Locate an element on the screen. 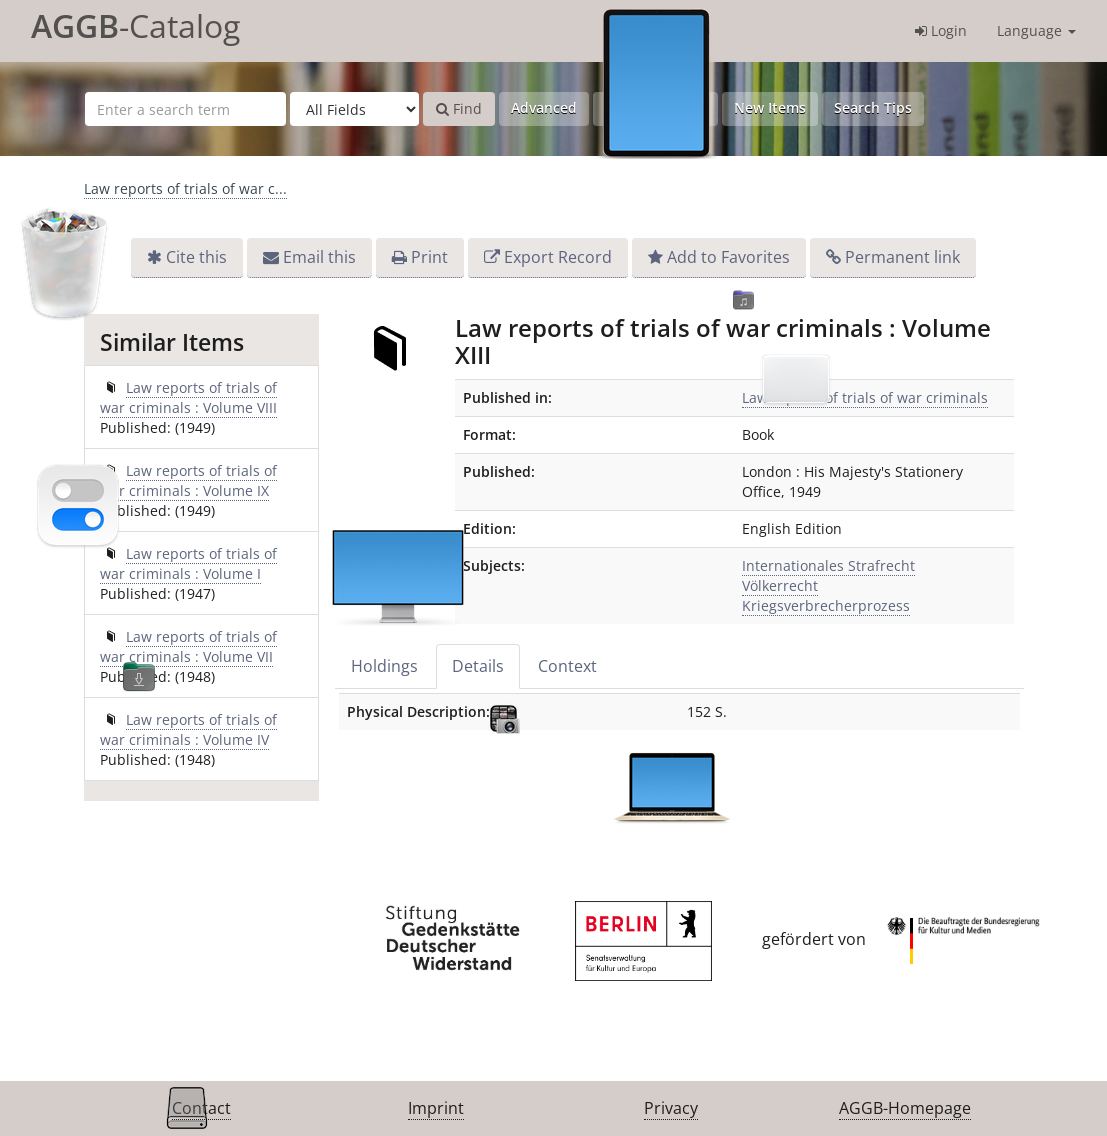 The height and width of the screenshot is (1136, 1107). apple pro display xdr monitor is located at coordinates (398, 563).